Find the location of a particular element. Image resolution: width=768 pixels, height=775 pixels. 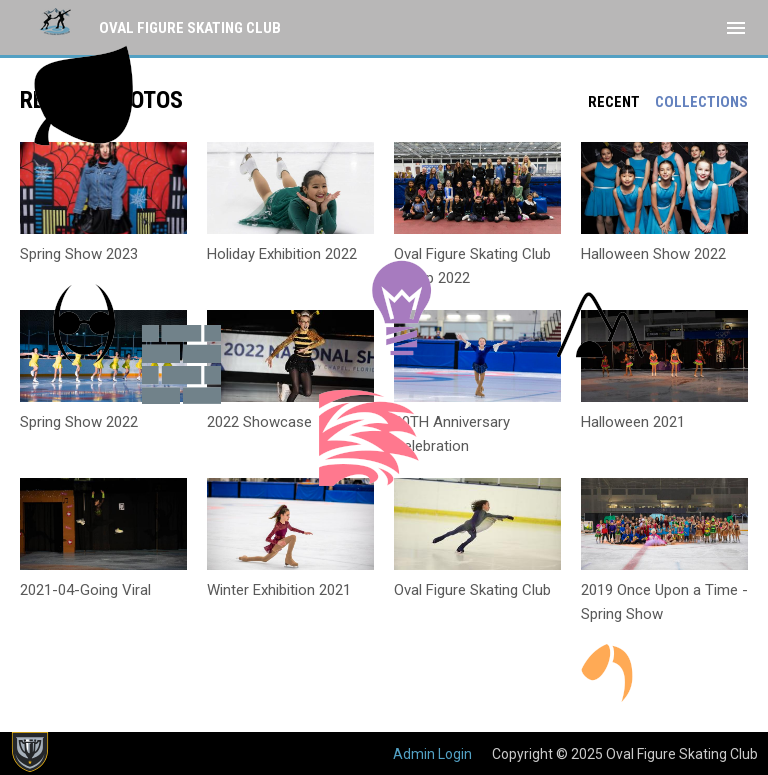

indicates a wall or barrier element in a game is located at coordinates (181, 364).